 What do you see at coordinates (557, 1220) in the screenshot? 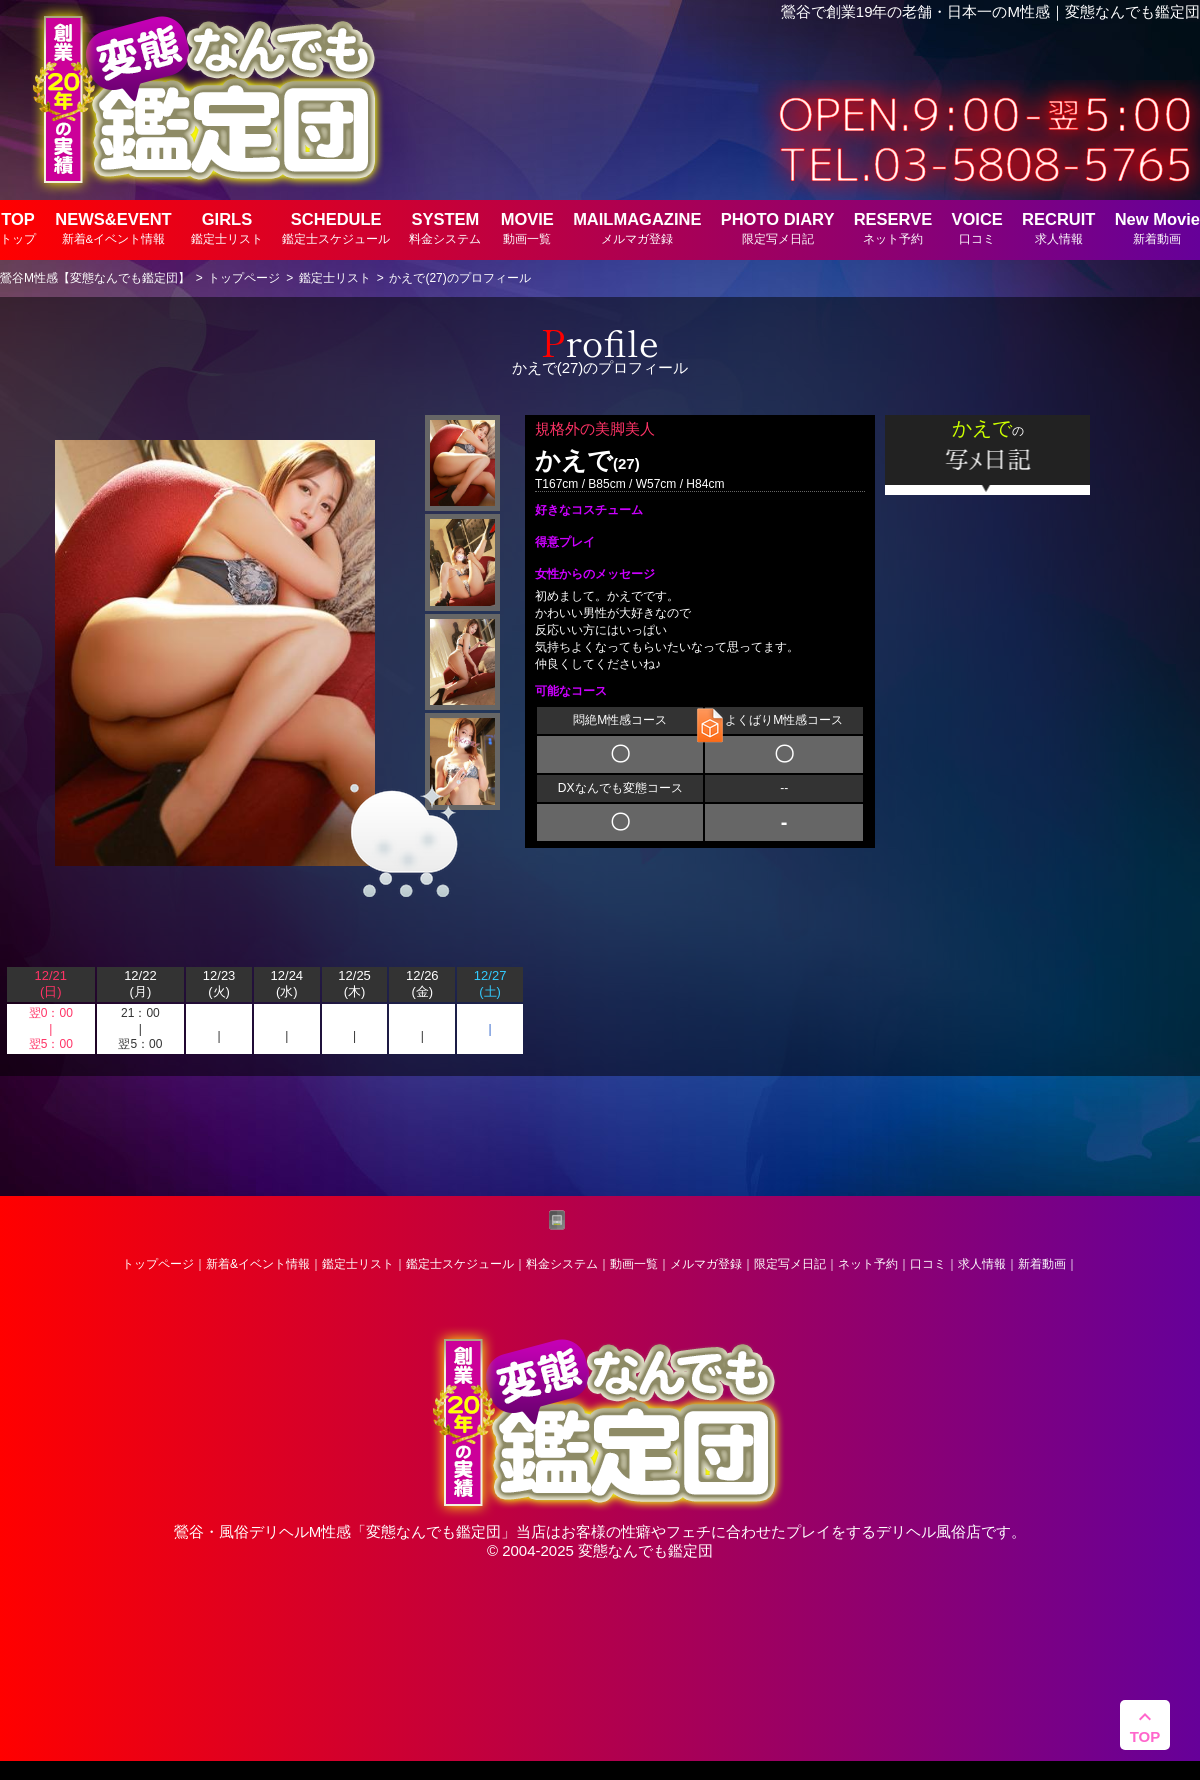
I see `sega genesis 32x rom file` at bounding box center [557, 1220].